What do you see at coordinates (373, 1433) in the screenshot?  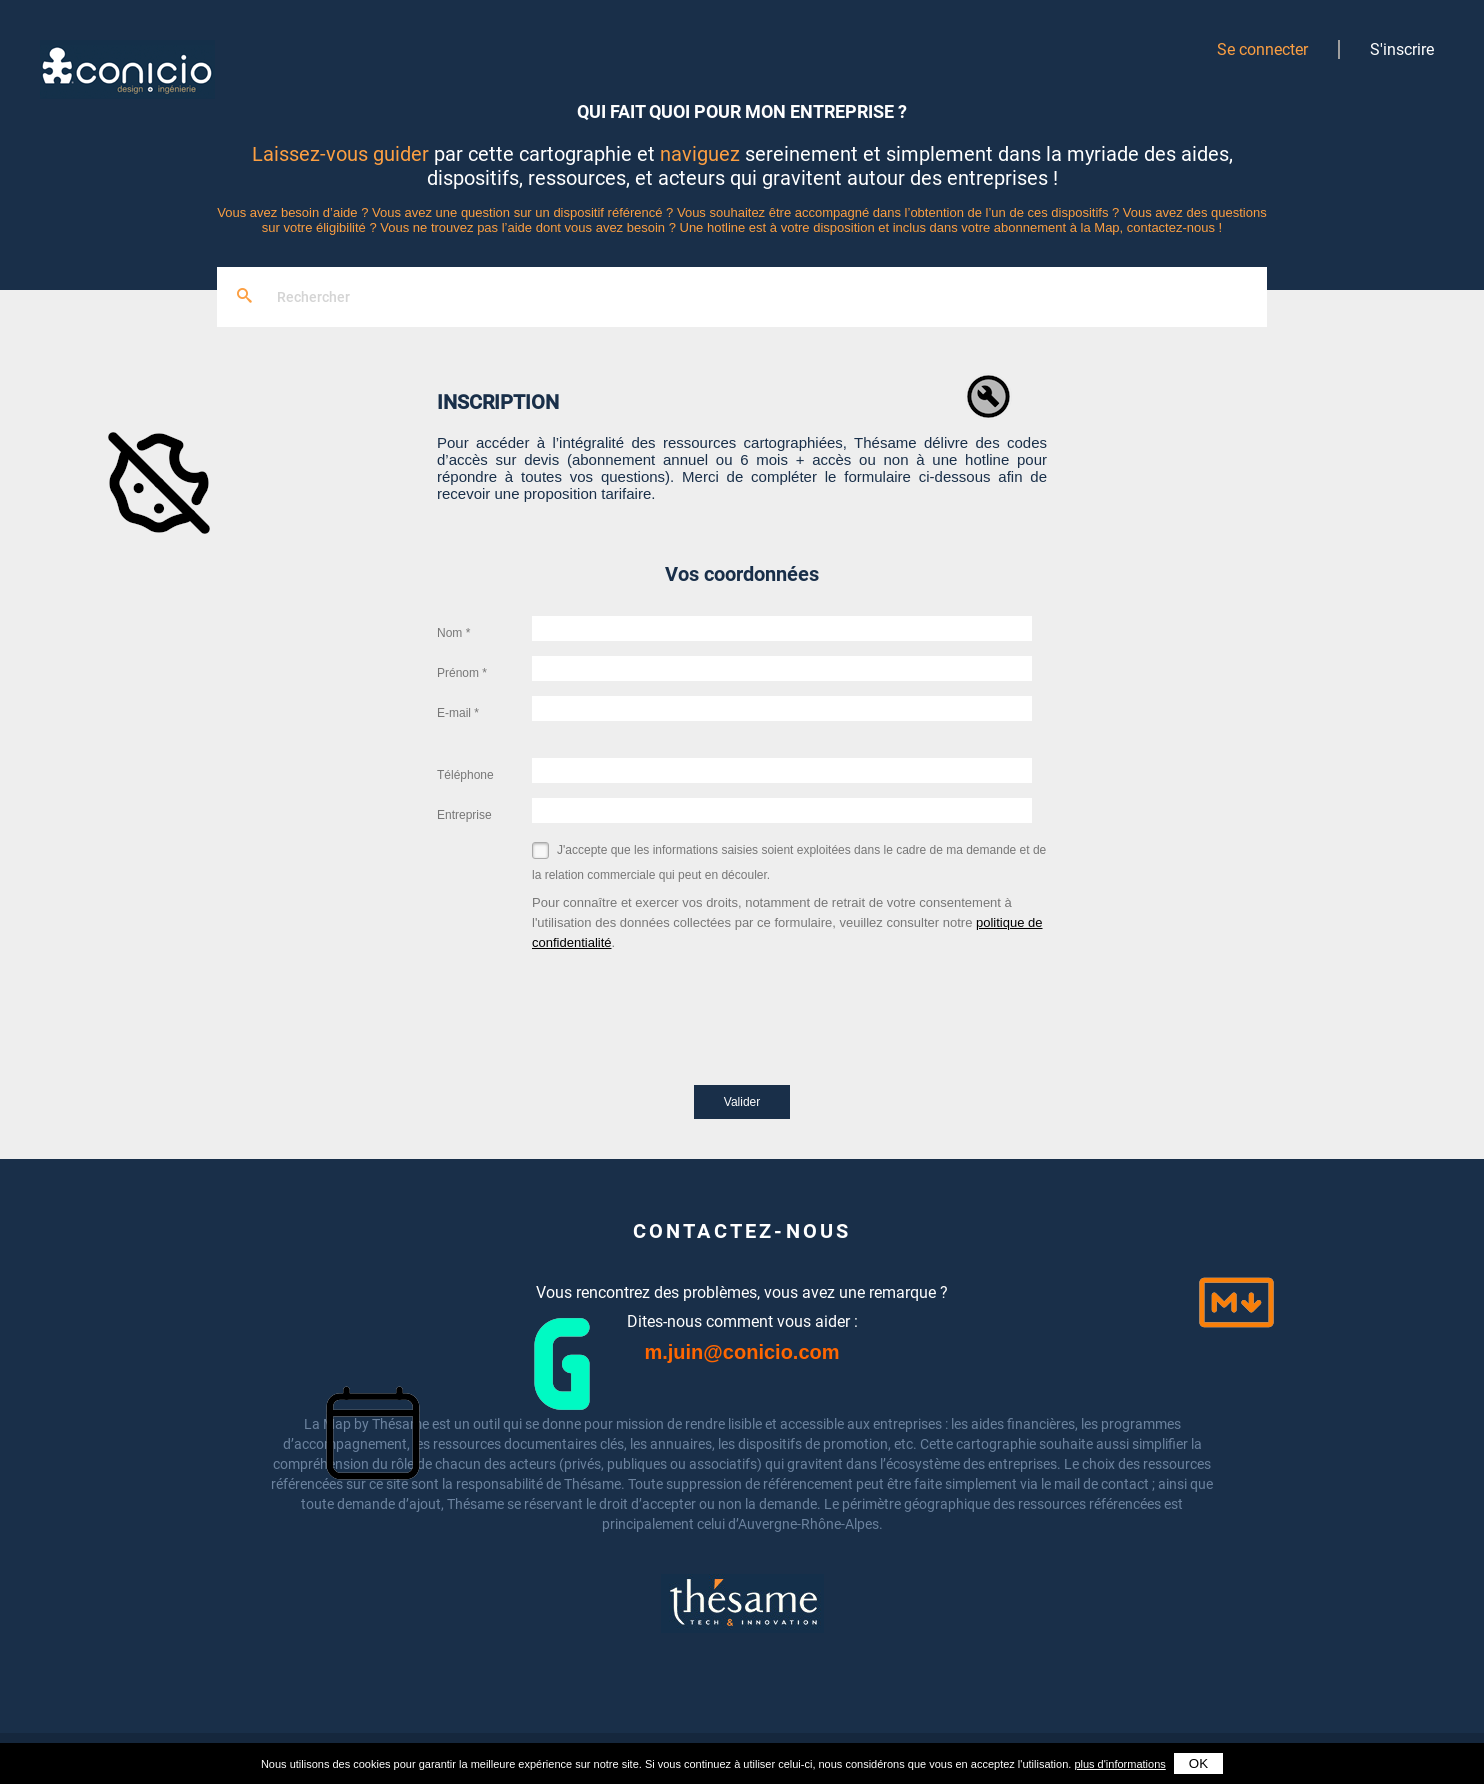 I see `view empty calendar or schedule` at bounding box center [373, 1433].